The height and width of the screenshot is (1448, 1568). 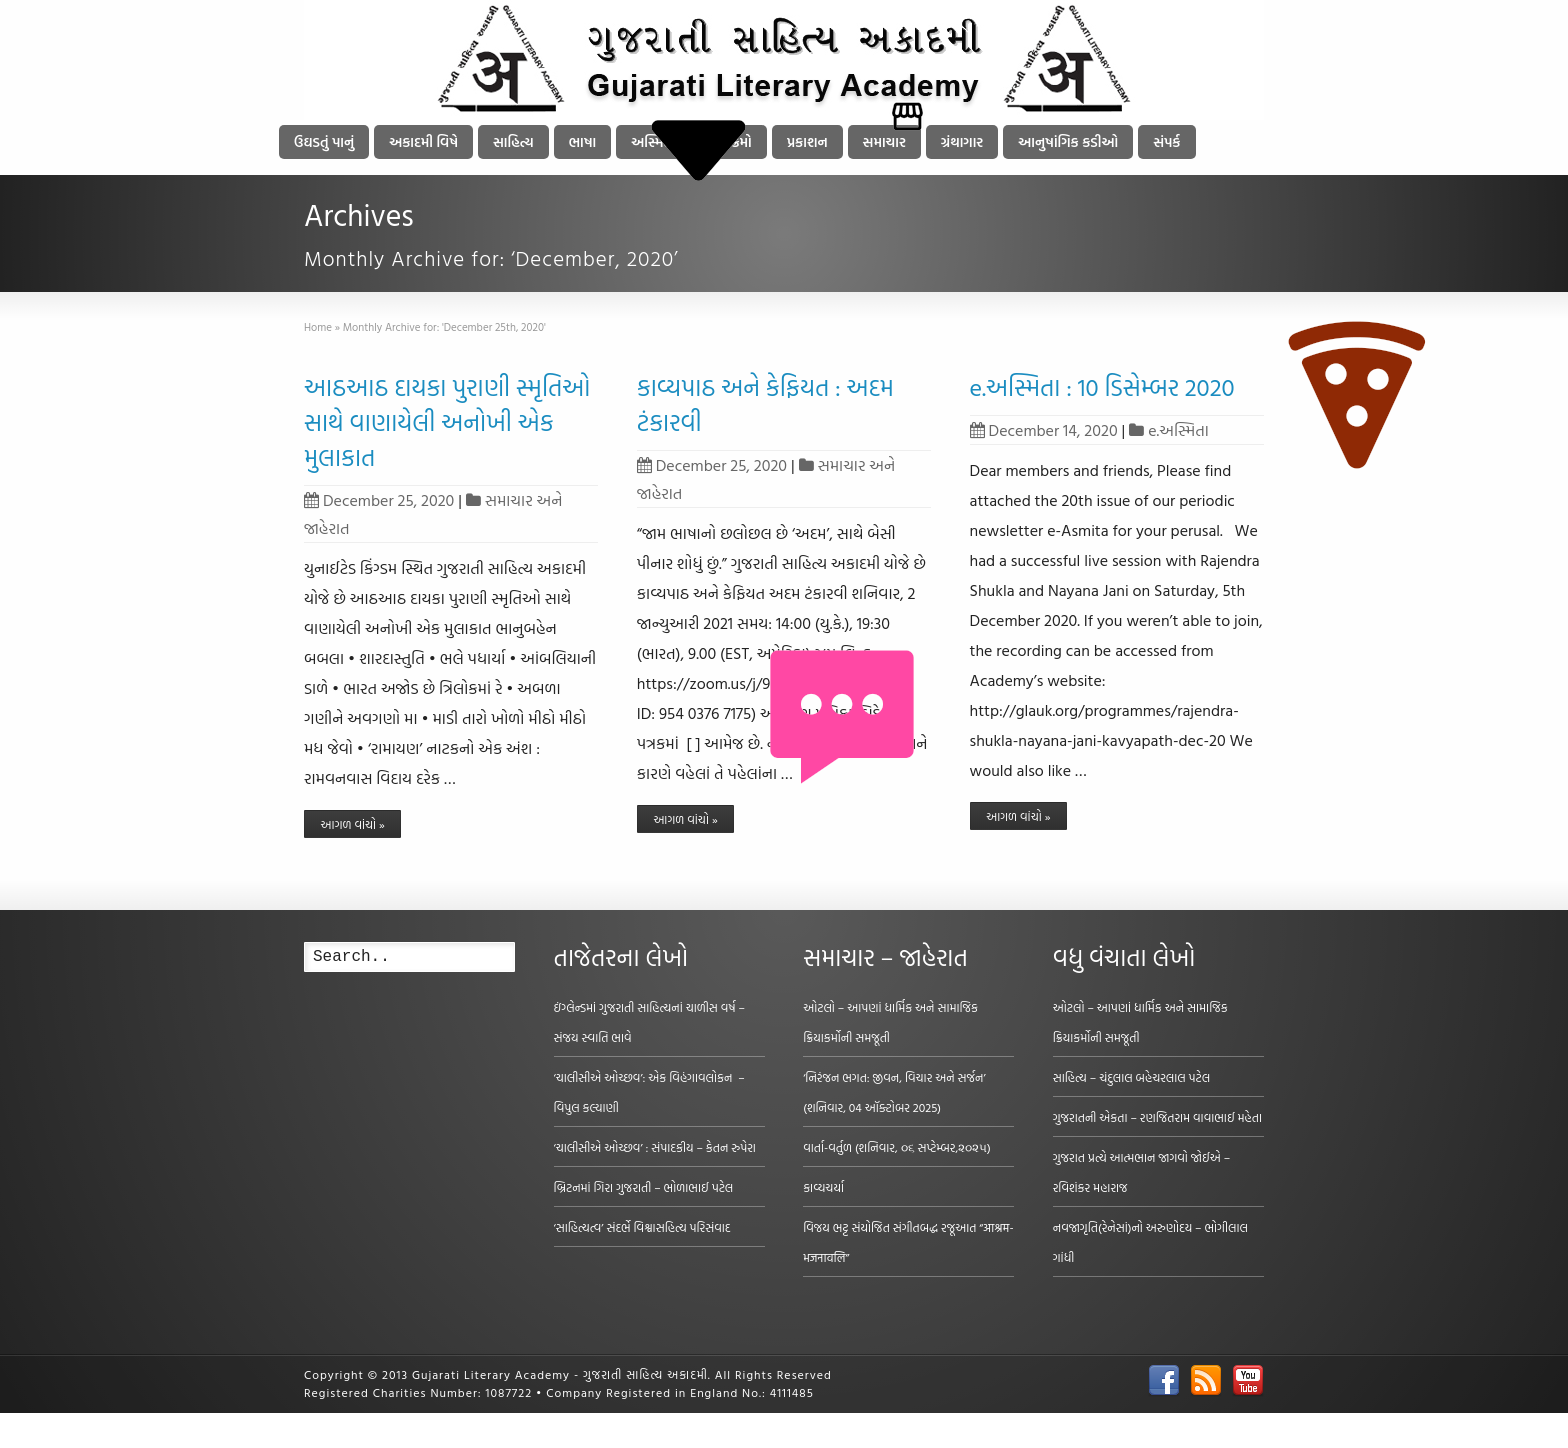 I want to click on access the marketplace or shop, so click(x=907, y=116).